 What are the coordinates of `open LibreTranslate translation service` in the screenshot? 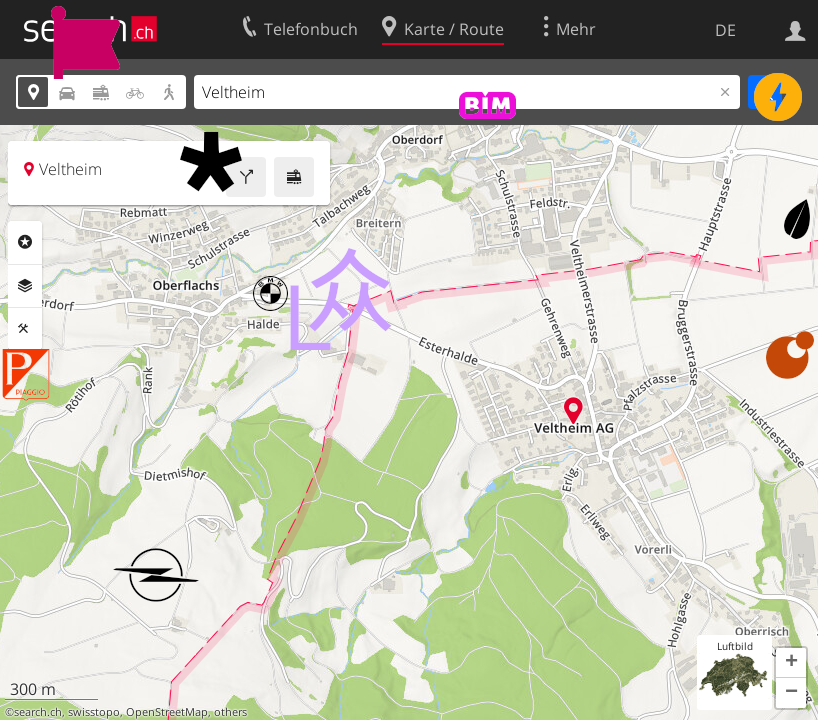 It's located at (341, 299).